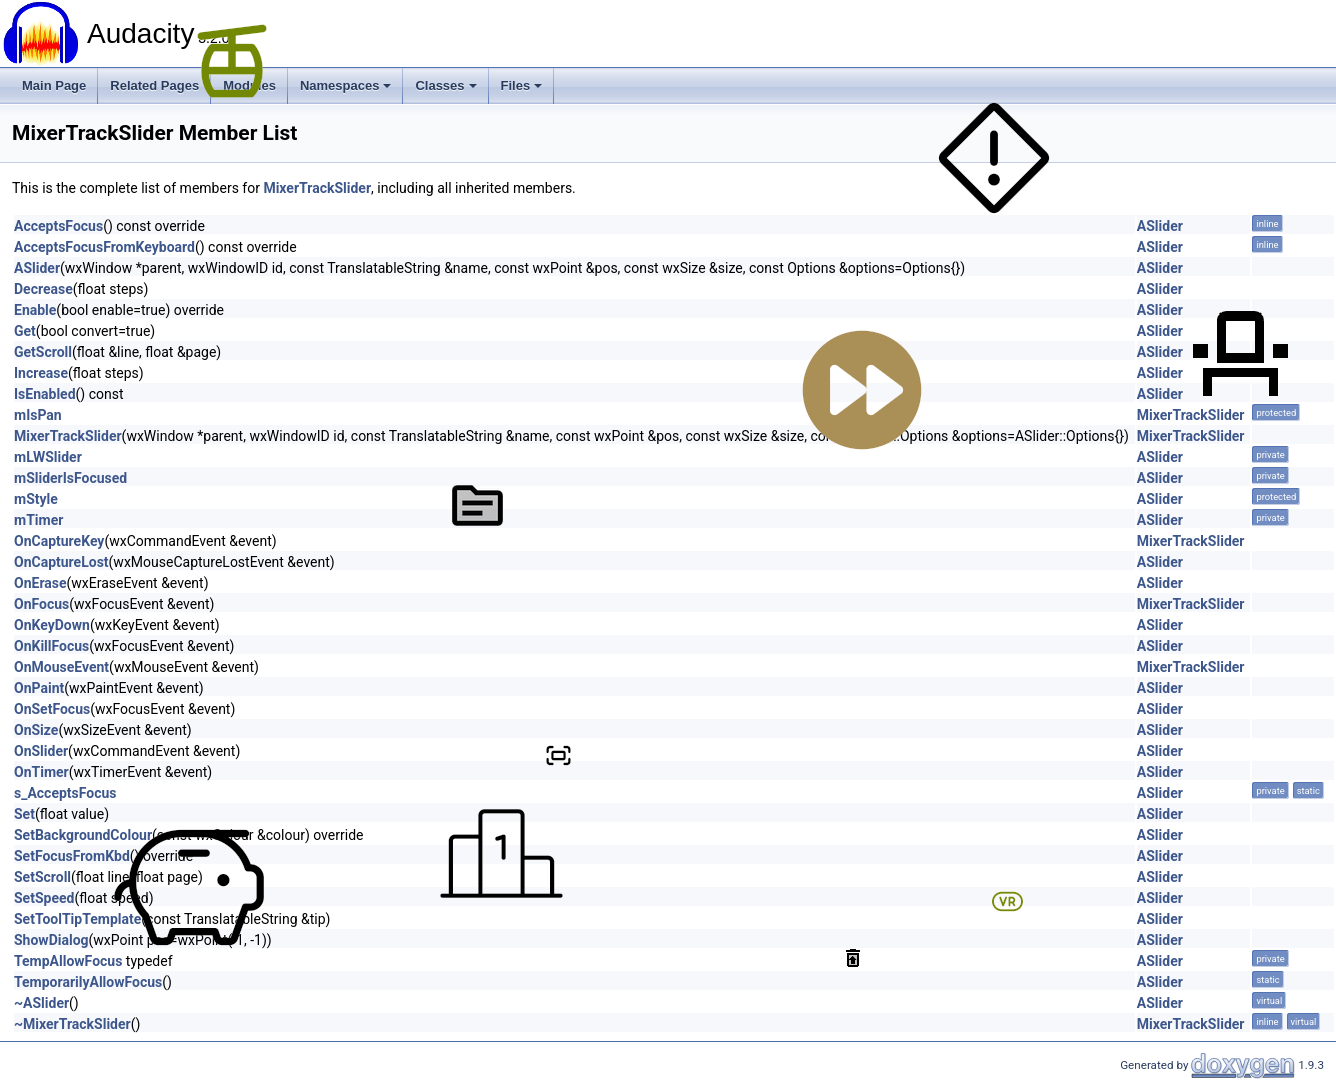 This screenshot has width=1336, height=1081. What do you see at coordinates (191, 887) in the screenshot?
I see `access savings or budget features` at bounding box center [191, 887].